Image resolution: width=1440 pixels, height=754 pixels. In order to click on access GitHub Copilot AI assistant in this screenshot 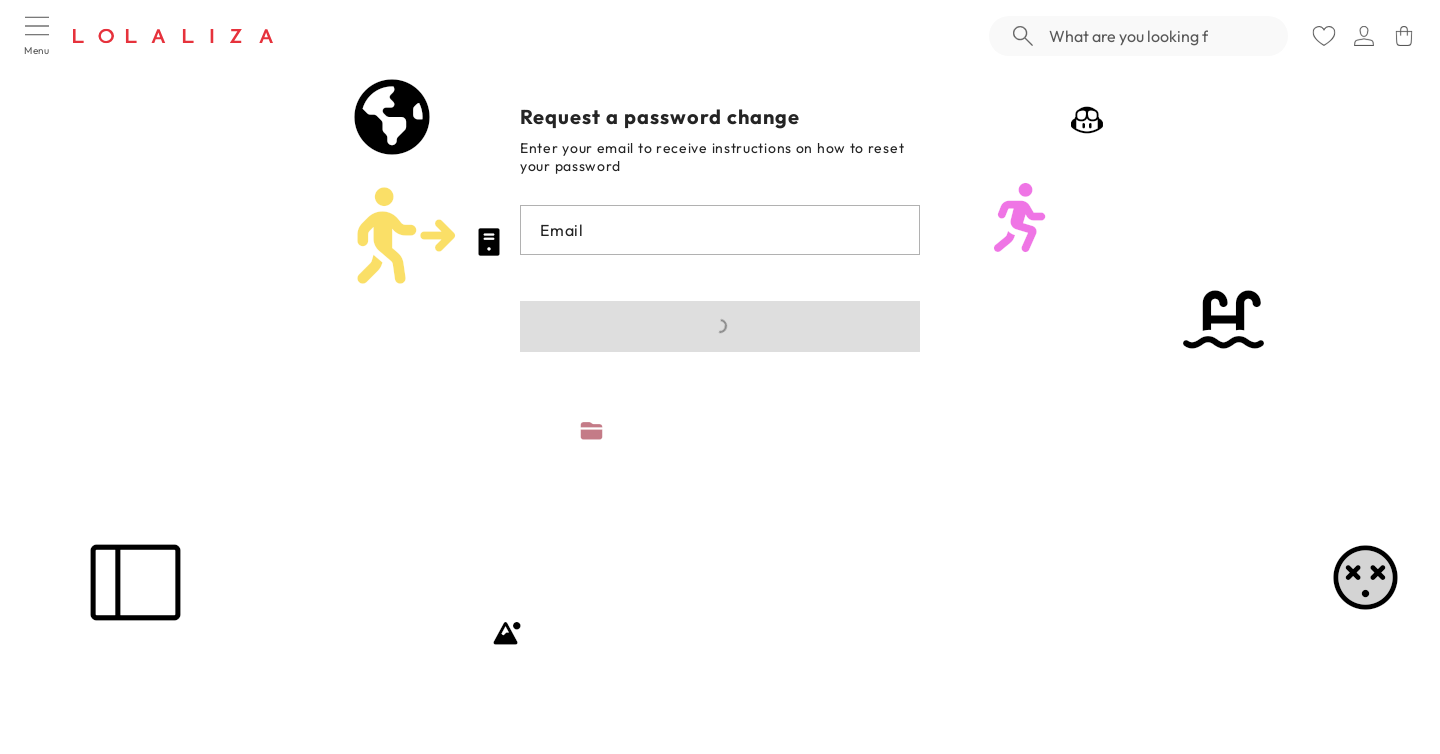, I will do `click(1087, 120)`.